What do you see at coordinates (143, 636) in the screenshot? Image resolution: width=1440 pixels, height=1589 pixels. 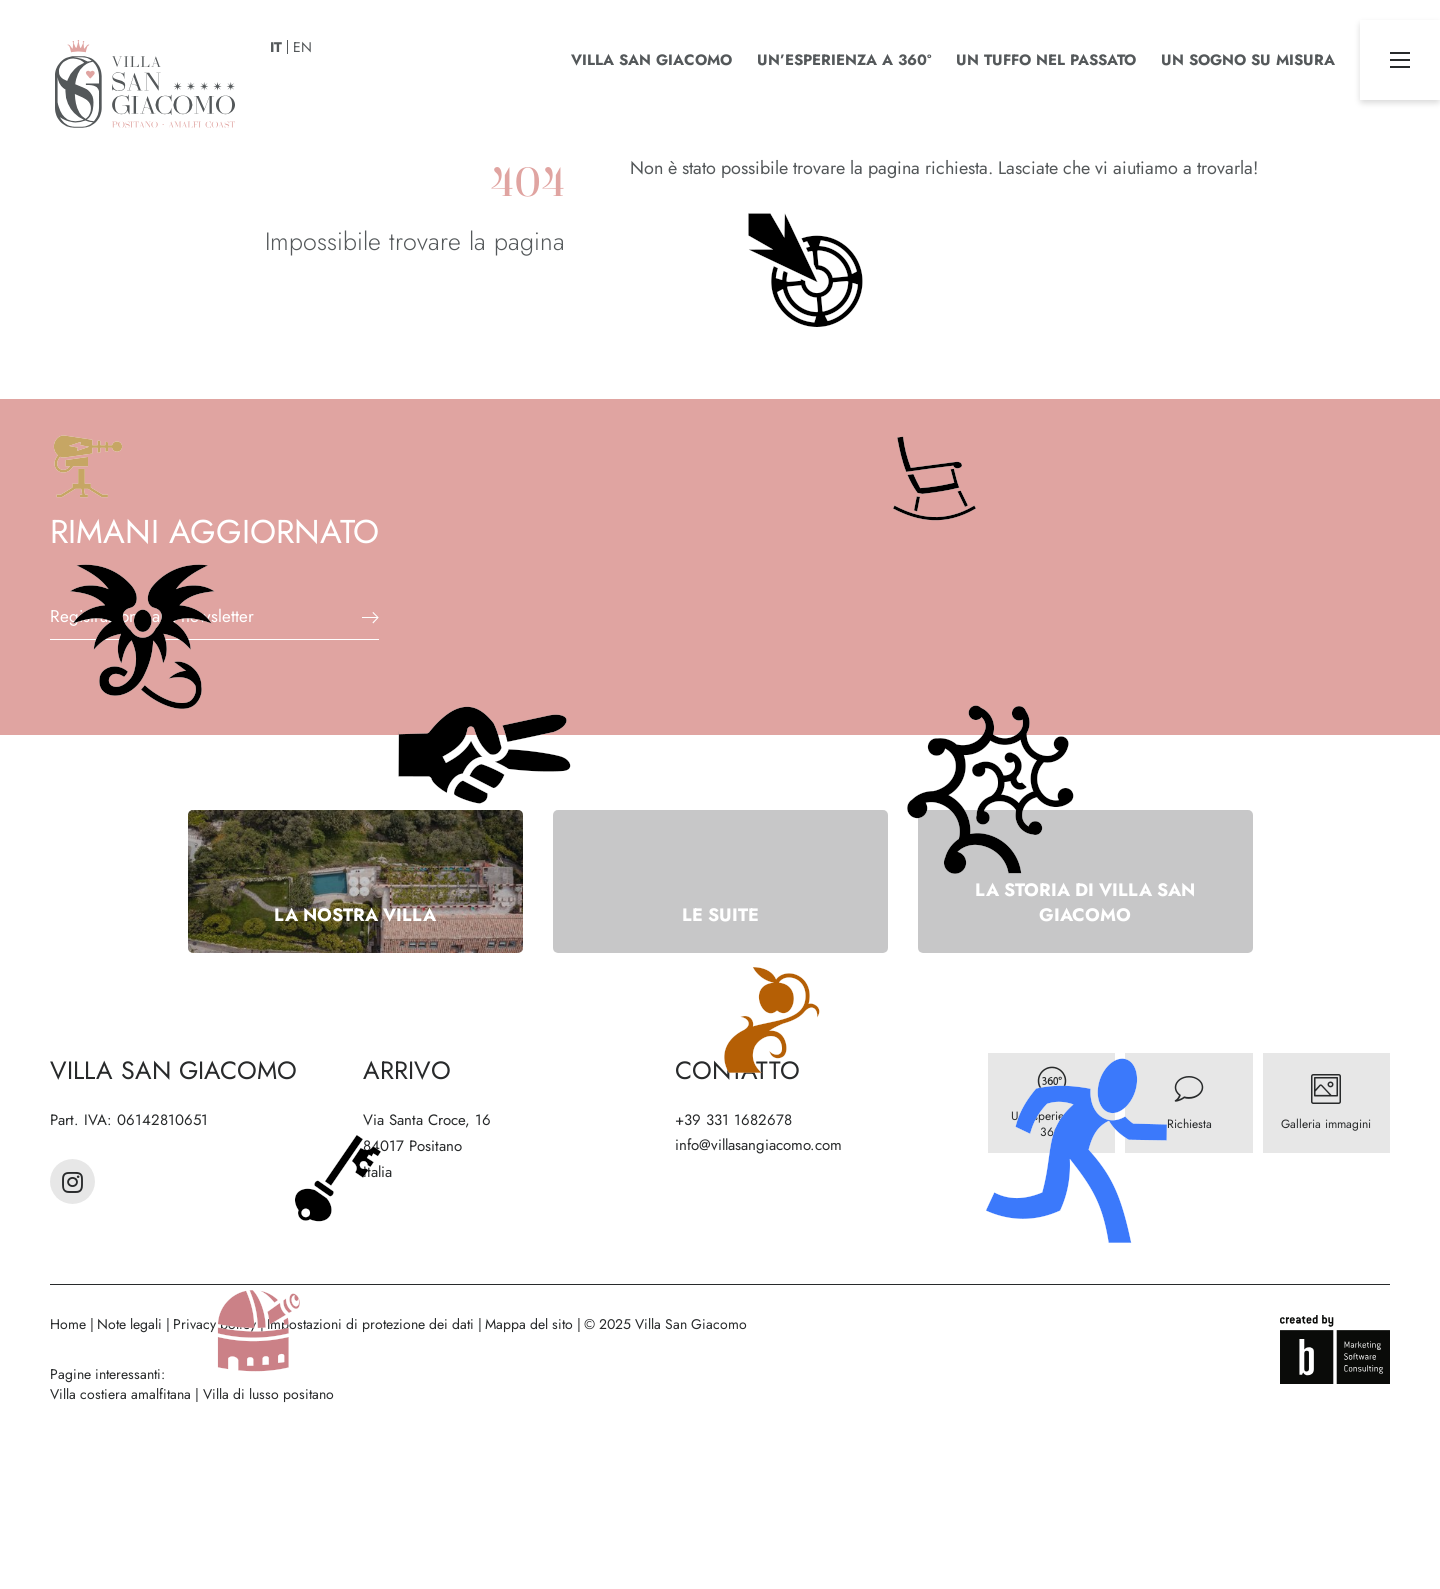 I see `select harpy creature in game` at bounding box center [143, 636].